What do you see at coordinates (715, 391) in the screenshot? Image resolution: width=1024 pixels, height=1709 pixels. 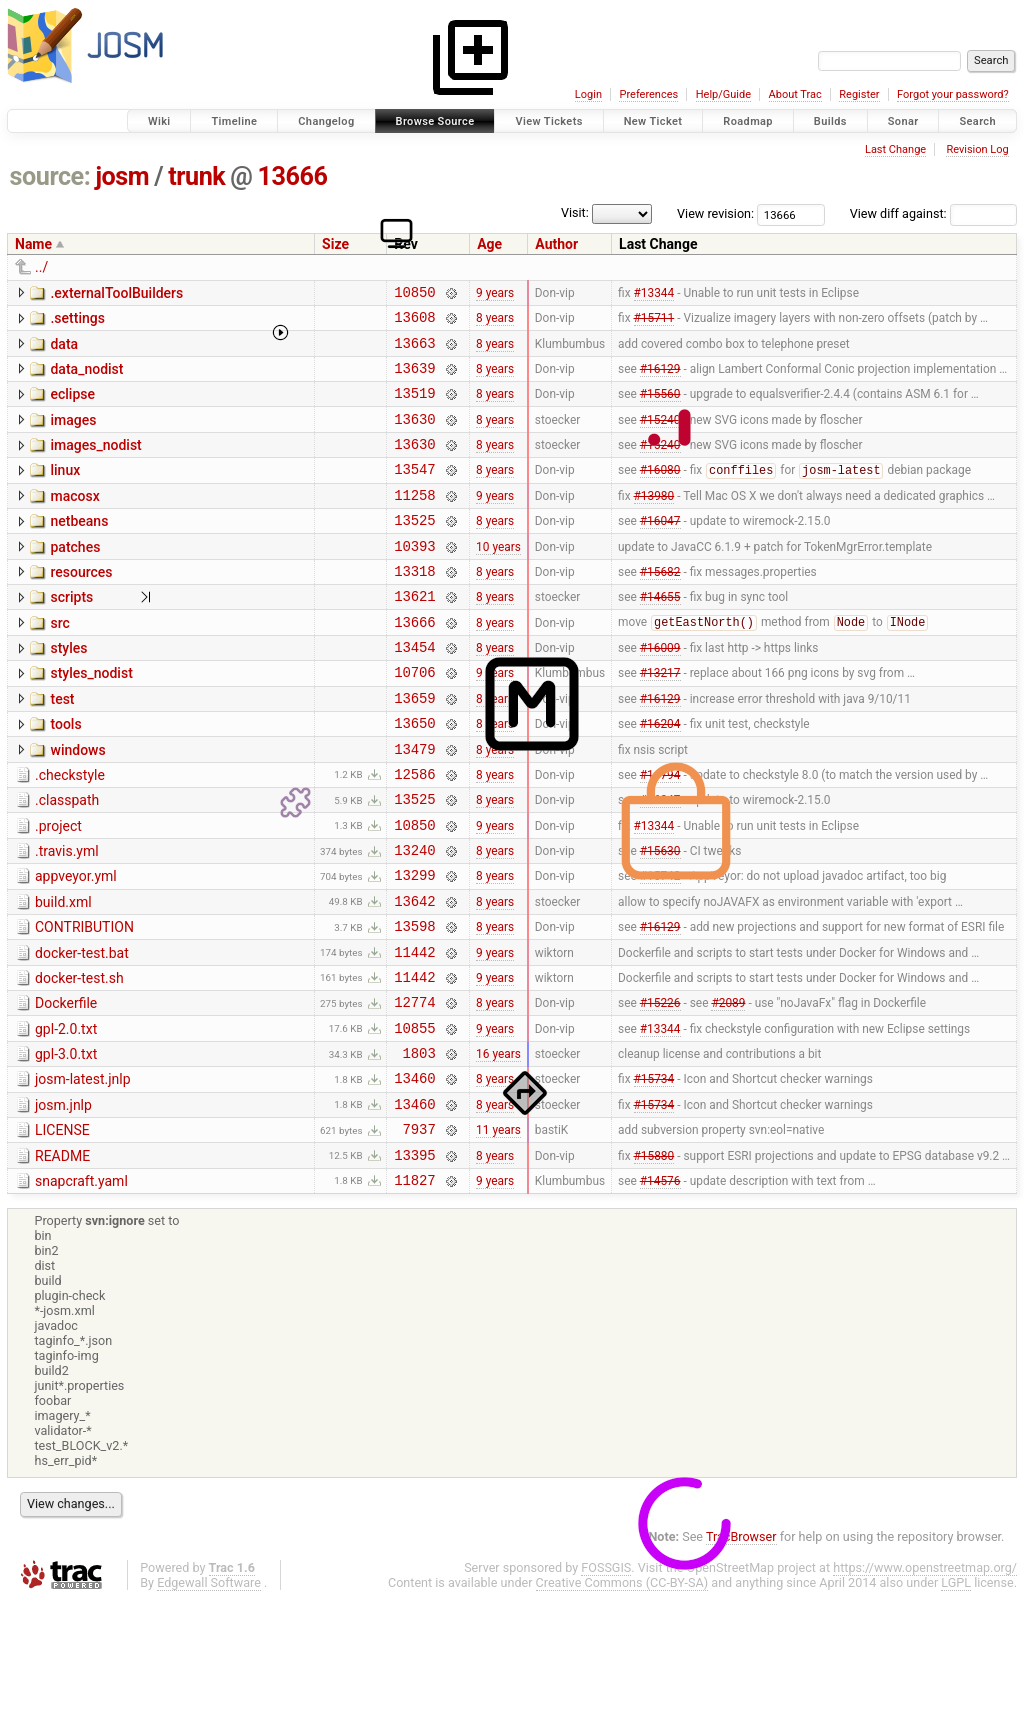 I see `indicates weak signal strength` at bounding box center [715, 391].